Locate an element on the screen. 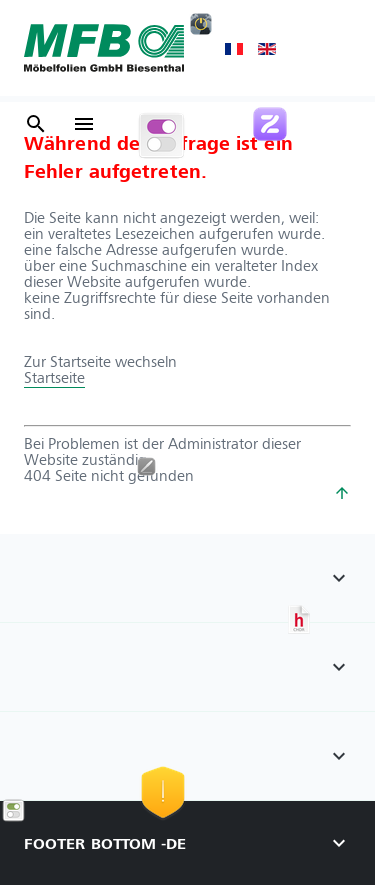 This screenshot has height=885, width=375. open gnome tweaks settings is located at coordinates (13, 810).